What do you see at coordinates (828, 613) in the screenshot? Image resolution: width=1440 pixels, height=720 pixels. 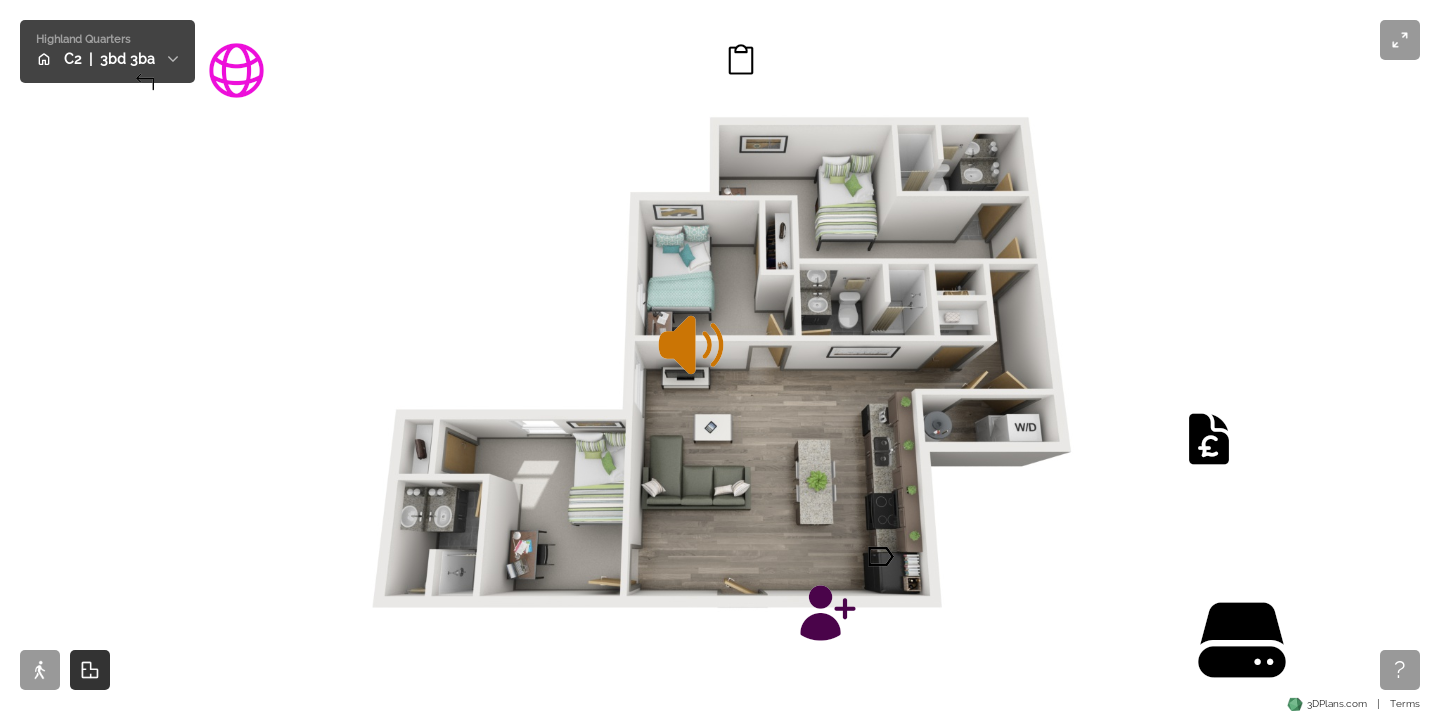 I see `add a new user or contact` at bounding box center [828, 613].